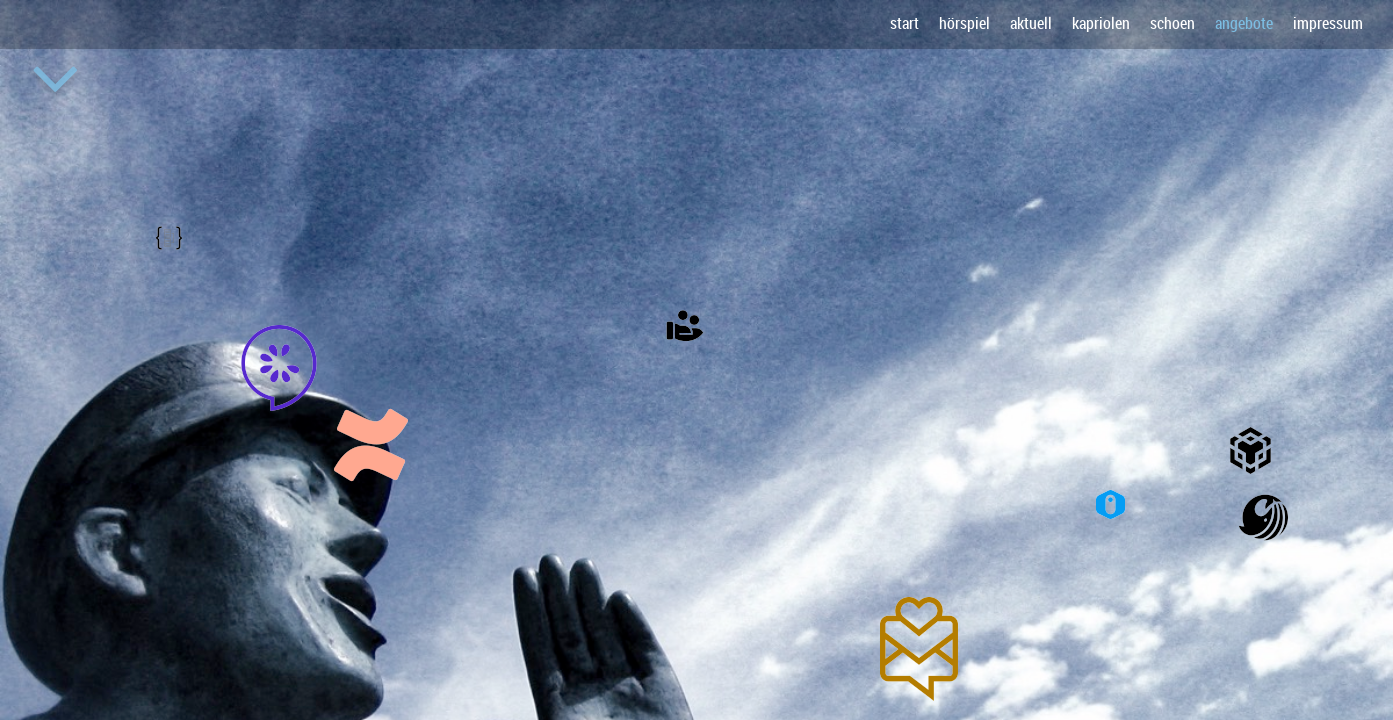 The image size is (1393, 720). What do you see at coordinates (1263, 517) in the screenshot?
I see `sonar brand logo` at bounding box center [1263, 517].